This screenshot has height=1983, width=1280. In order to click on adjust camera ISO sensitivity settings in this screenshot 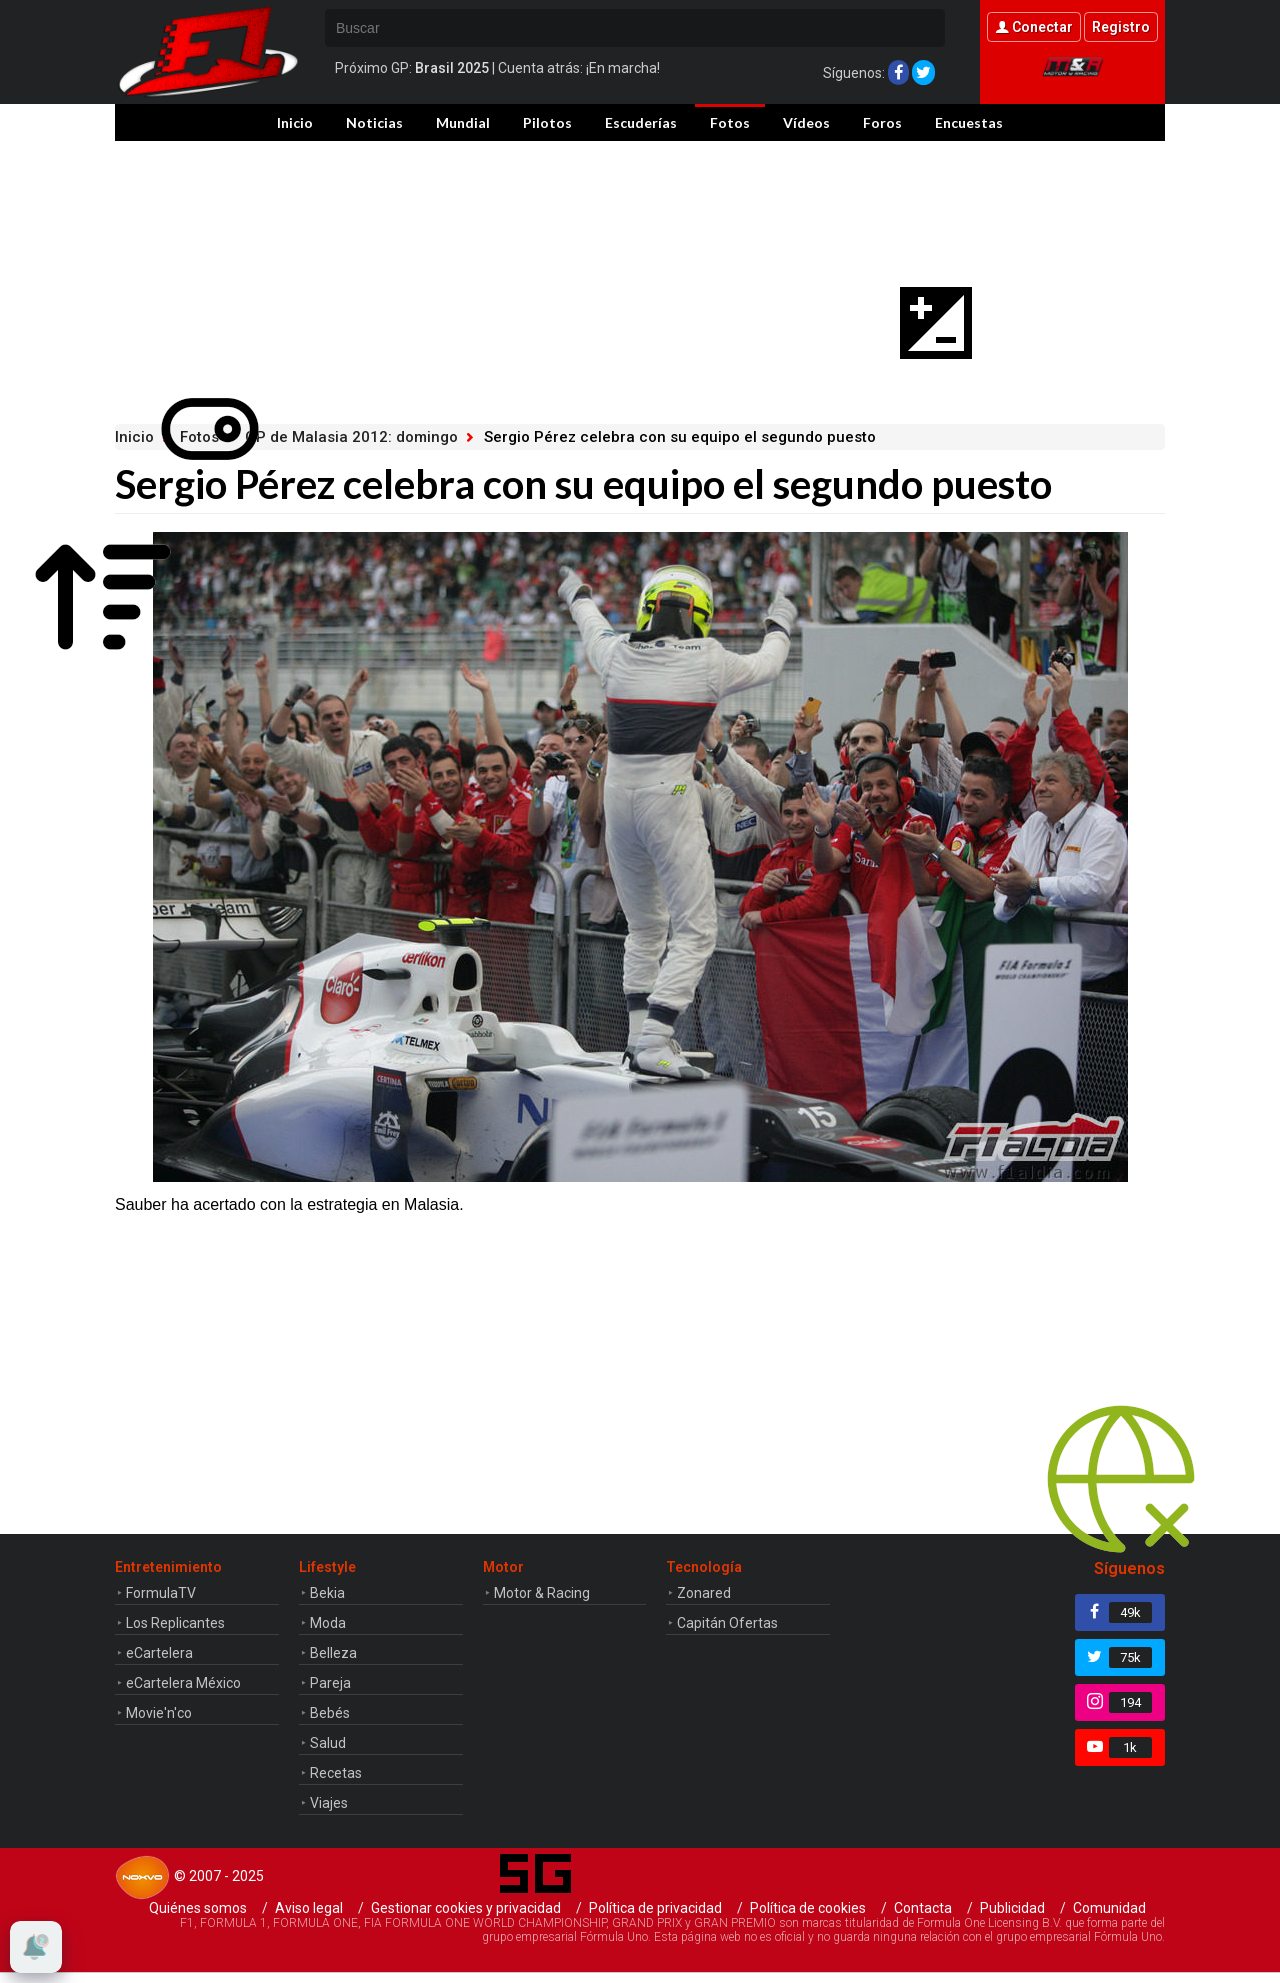, I will do `click(936, 323)`.